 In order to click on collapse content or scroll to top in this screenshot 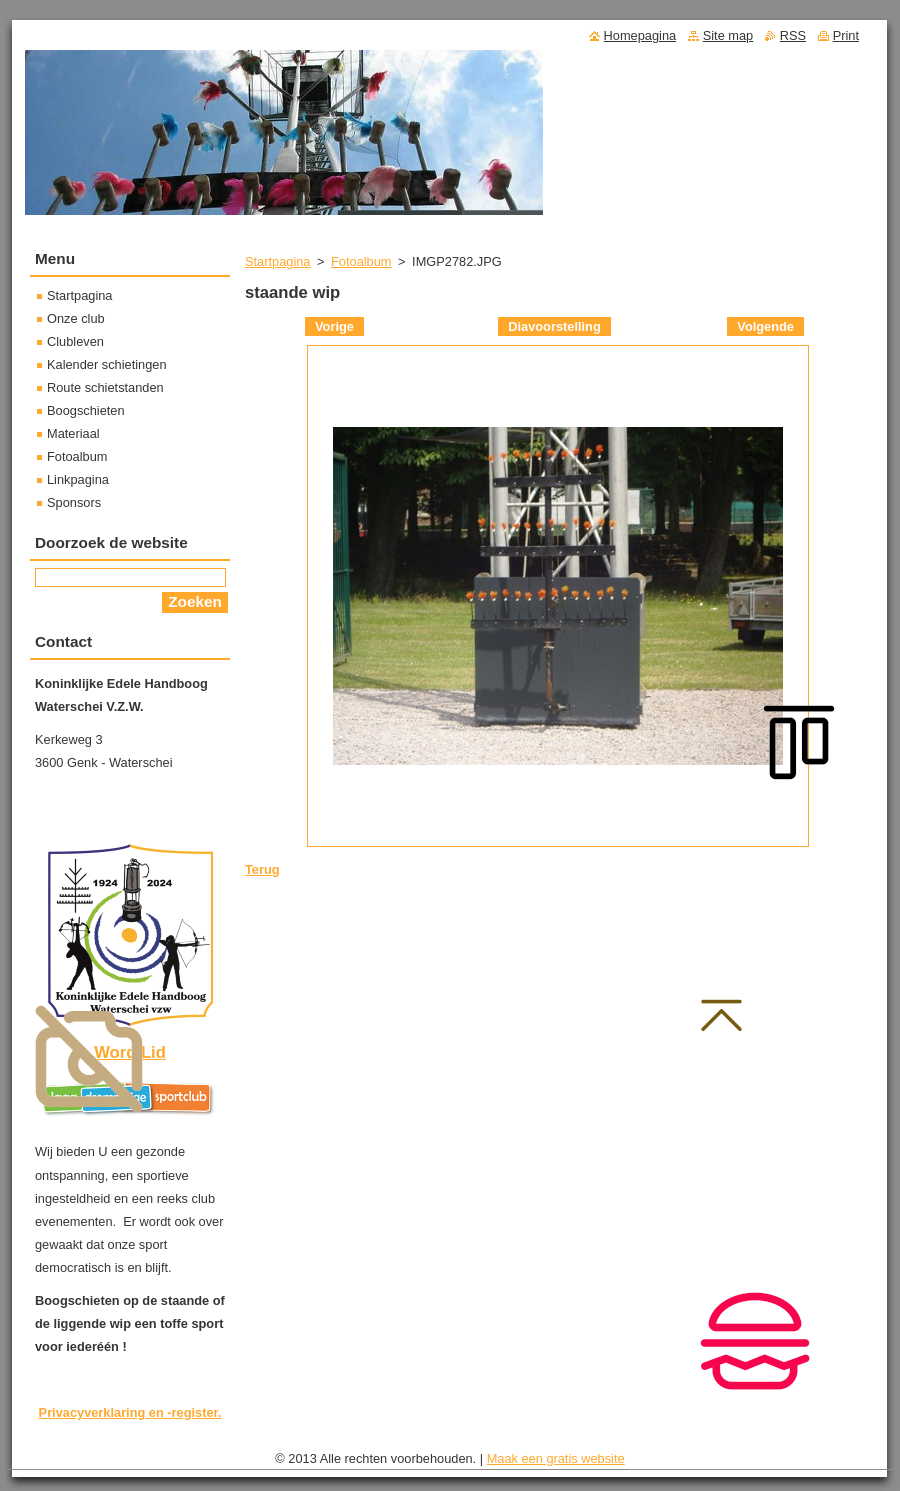, I will do `click(721, 1014)`.